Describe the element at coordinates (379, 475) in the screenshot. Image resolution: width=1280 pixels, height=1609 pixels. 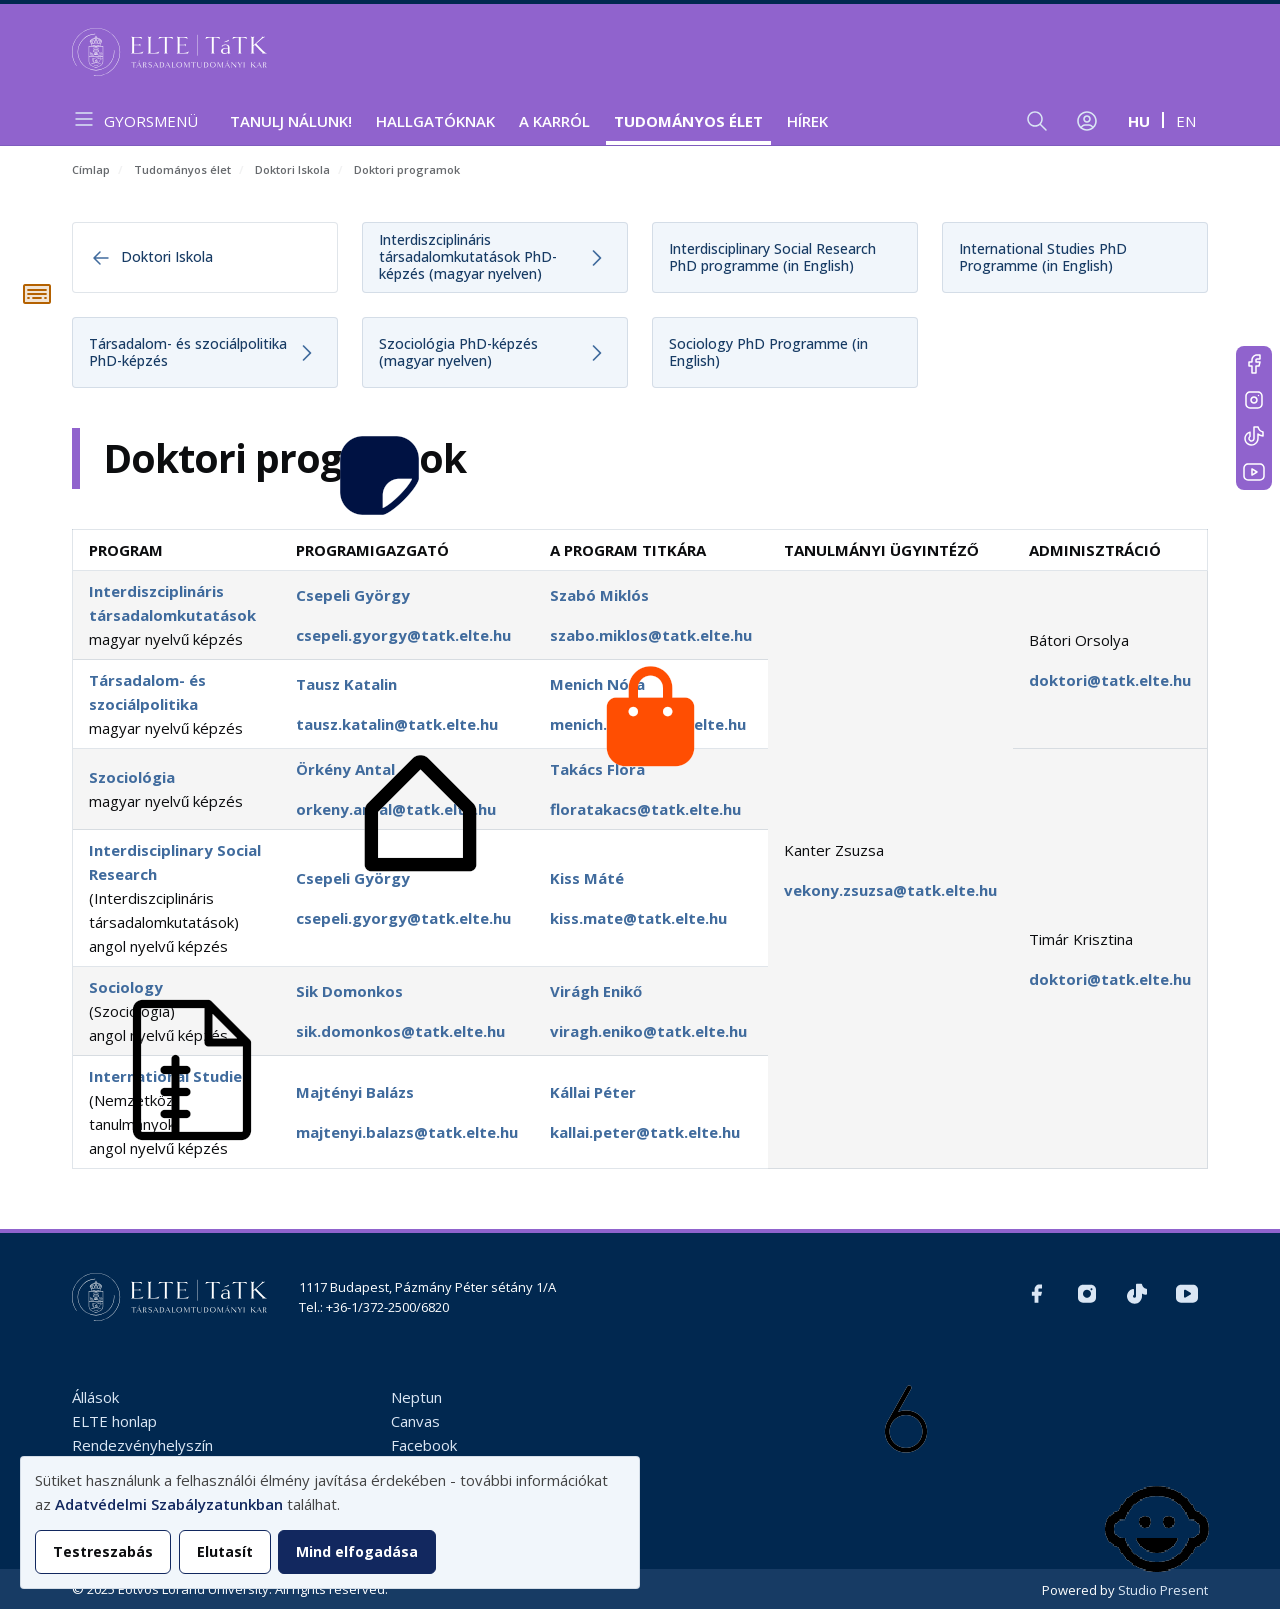
I see `add a sticker to your message` at that location.